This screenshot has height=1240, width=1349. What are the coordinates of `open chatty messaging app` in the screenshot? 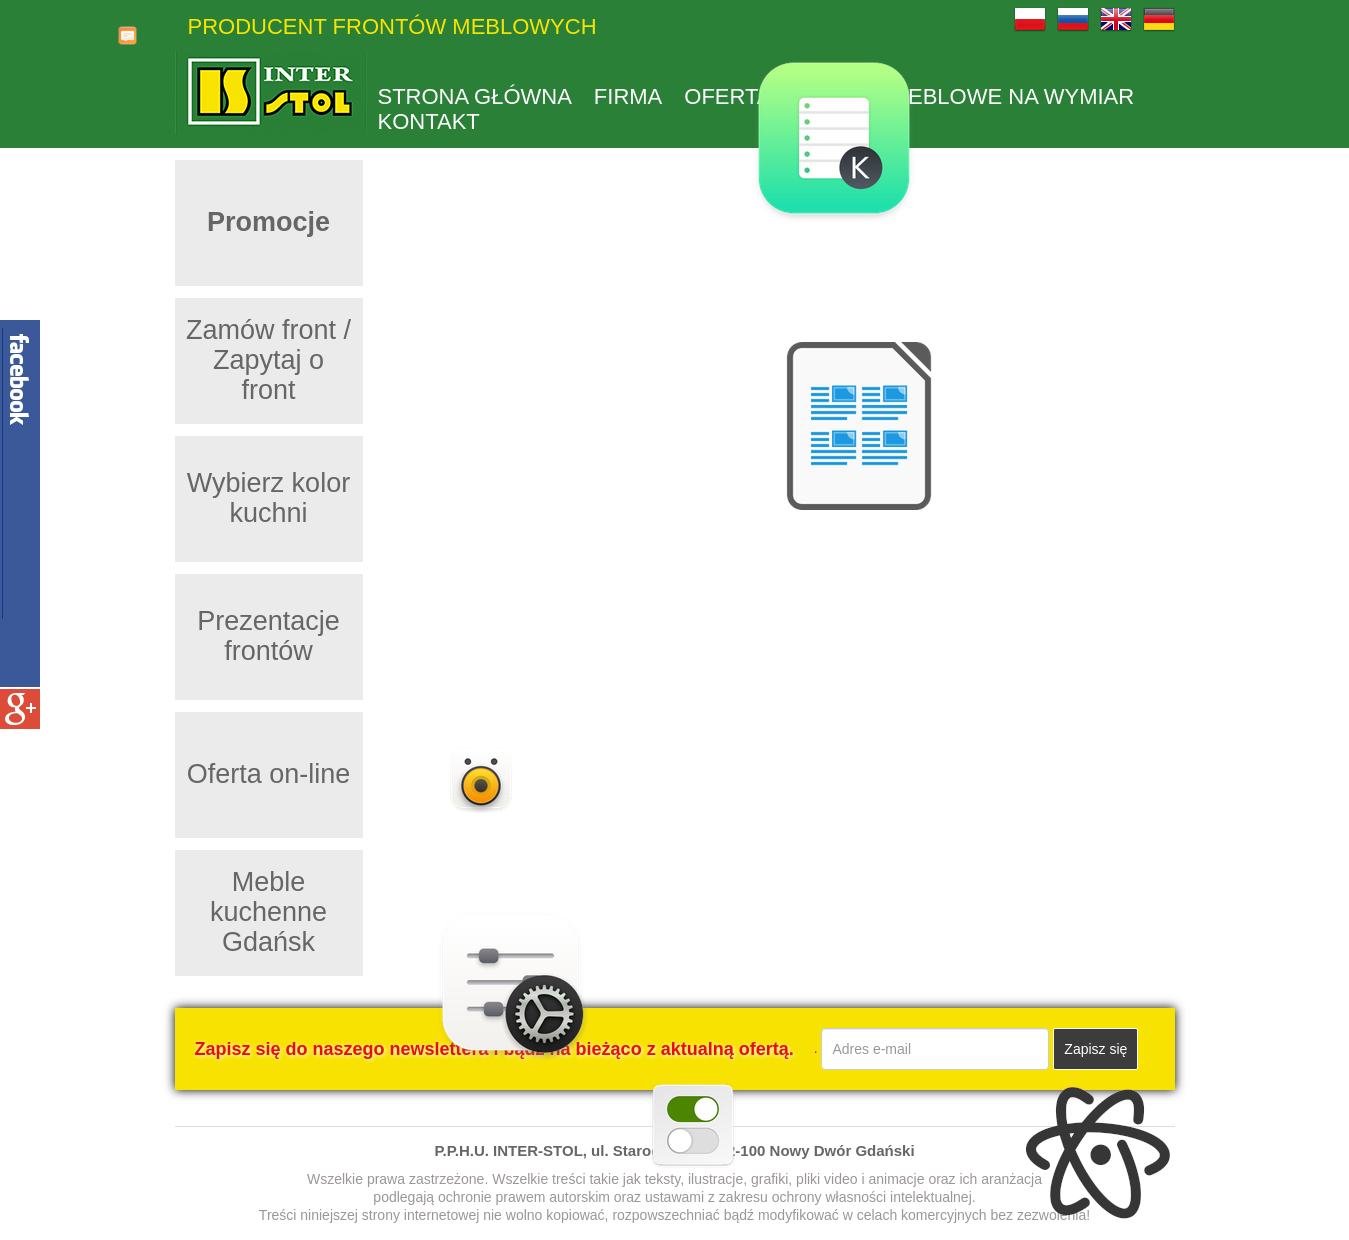 It's located at (127, 35).